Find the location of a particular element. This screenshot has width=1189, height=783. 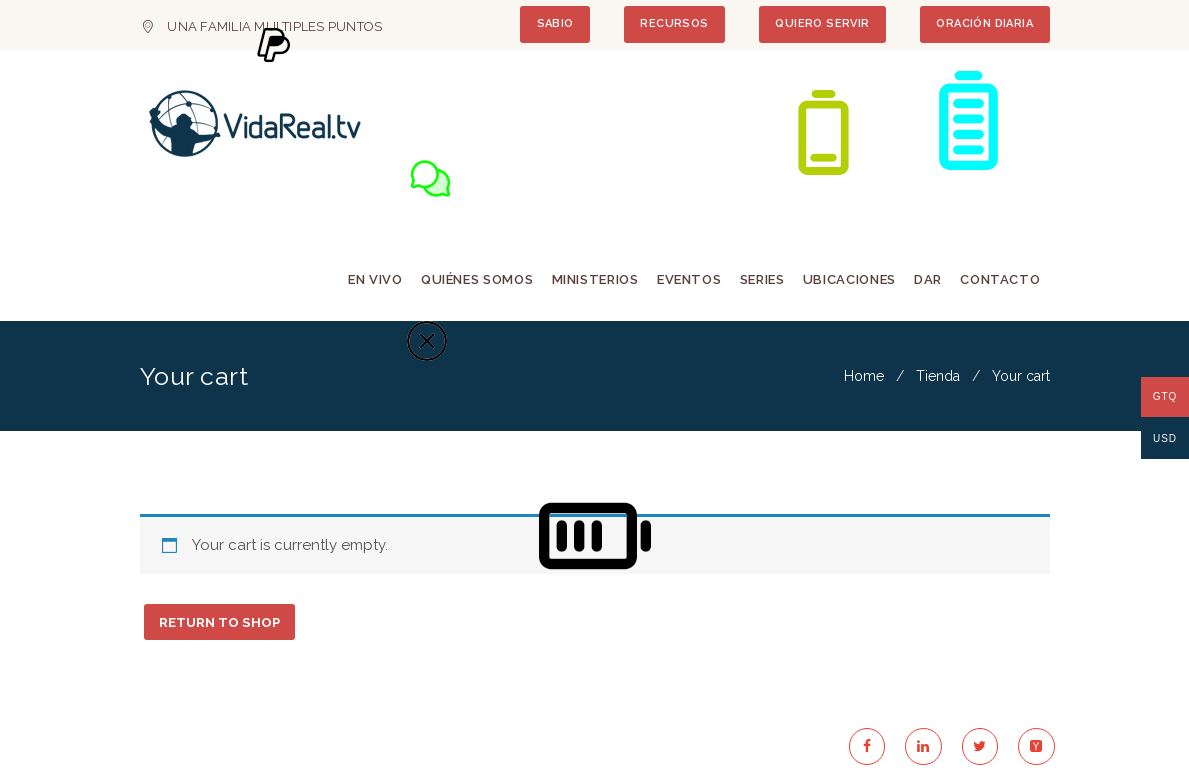

close or dismiss a dialog is located at coordinates (427, 341).